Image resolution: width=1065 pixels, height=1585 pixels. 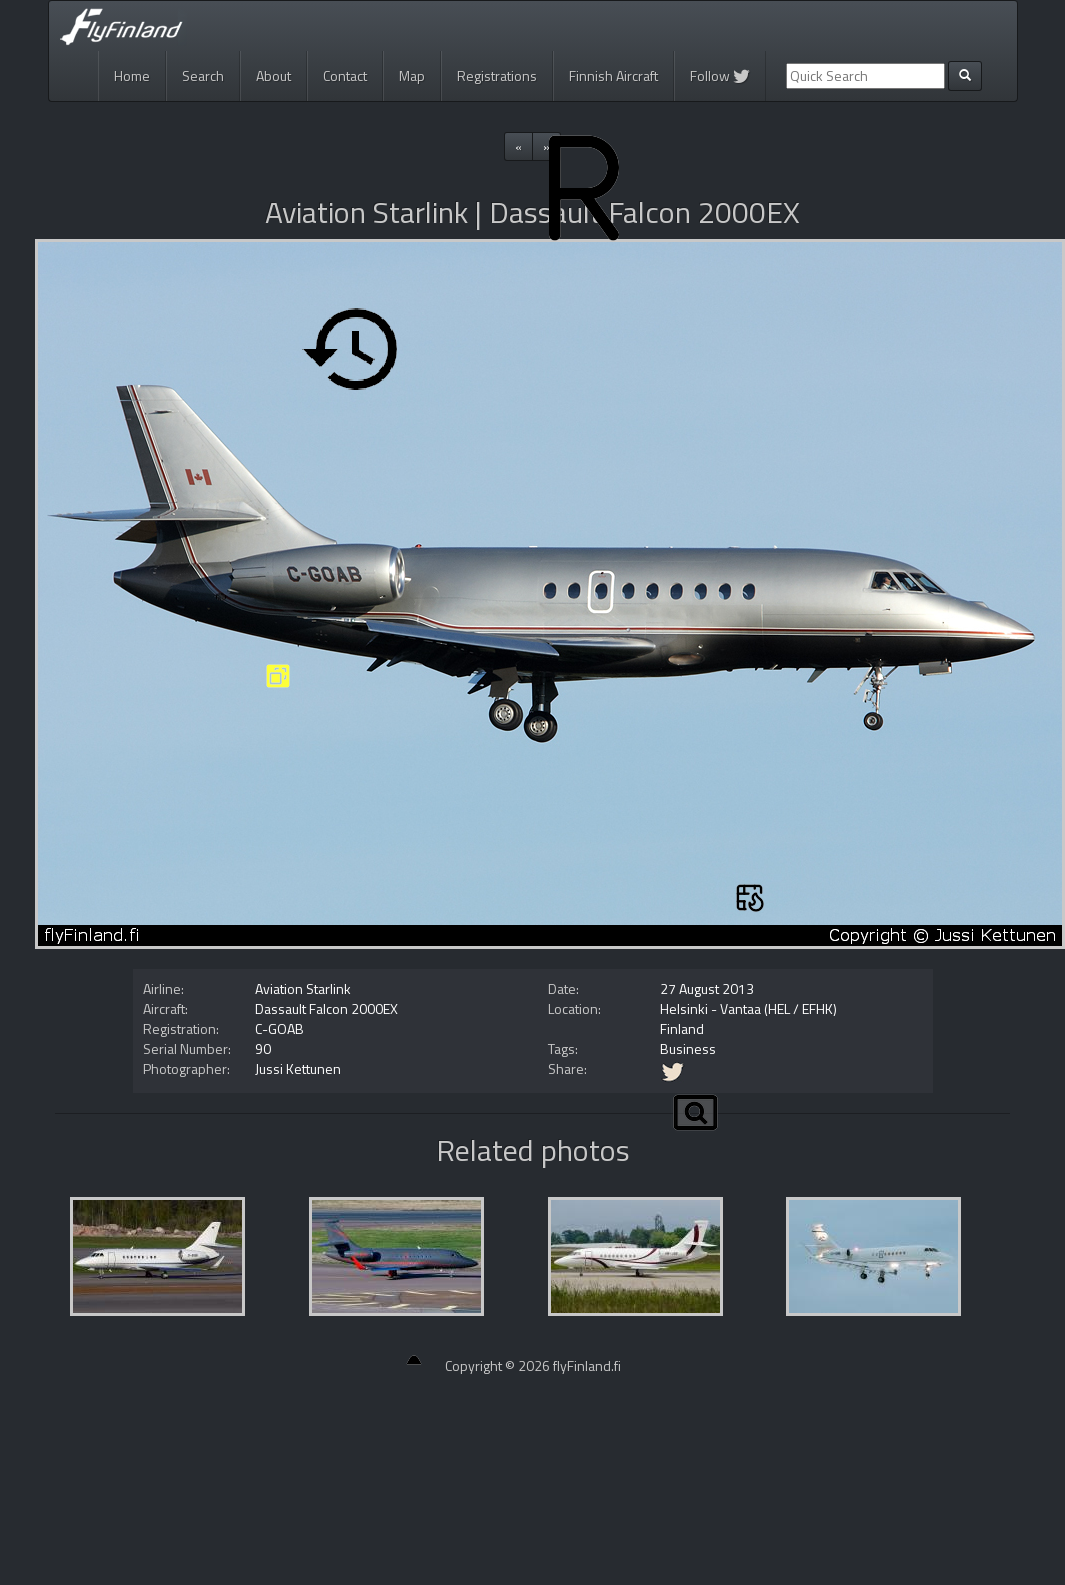 What do you see at coordinates (414, 1360) in the screenshot?
I see `indicates a mound or hill terrain feature` at bounding box center [414, 1360].